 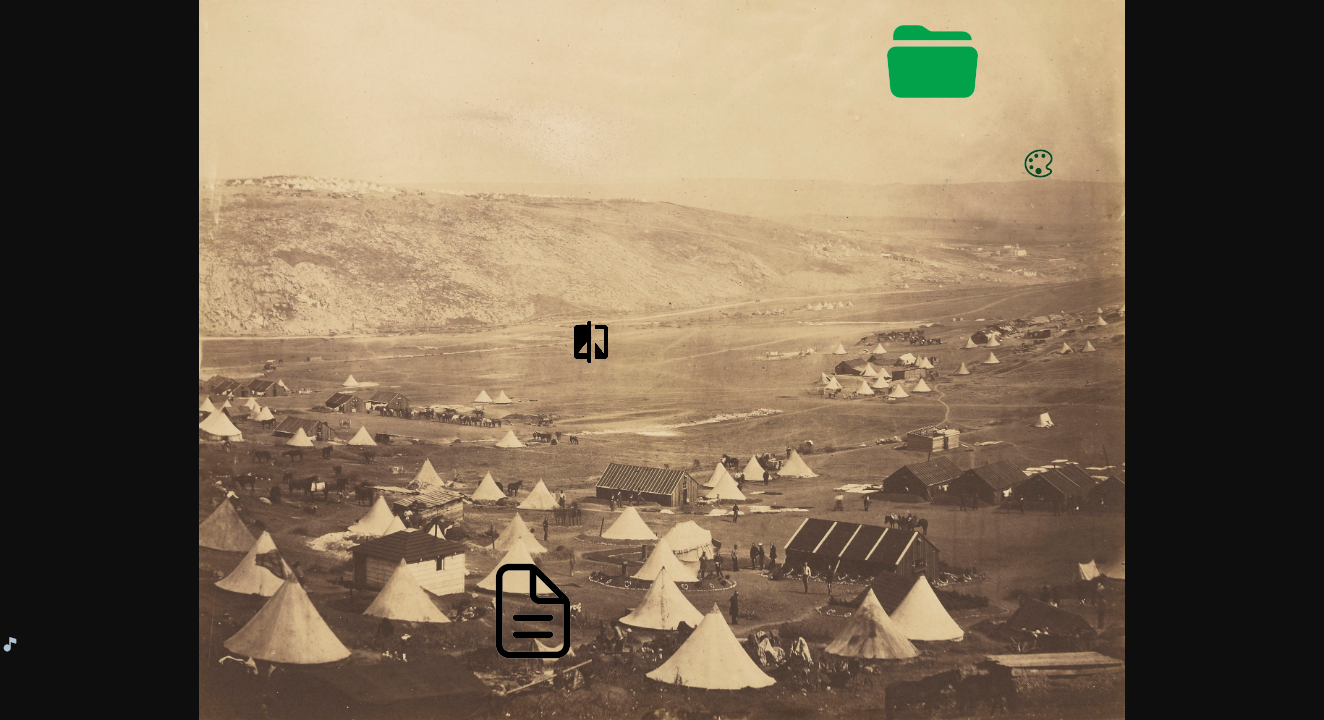 I want to click on compare two images side by side, so click(x=591, y=342).